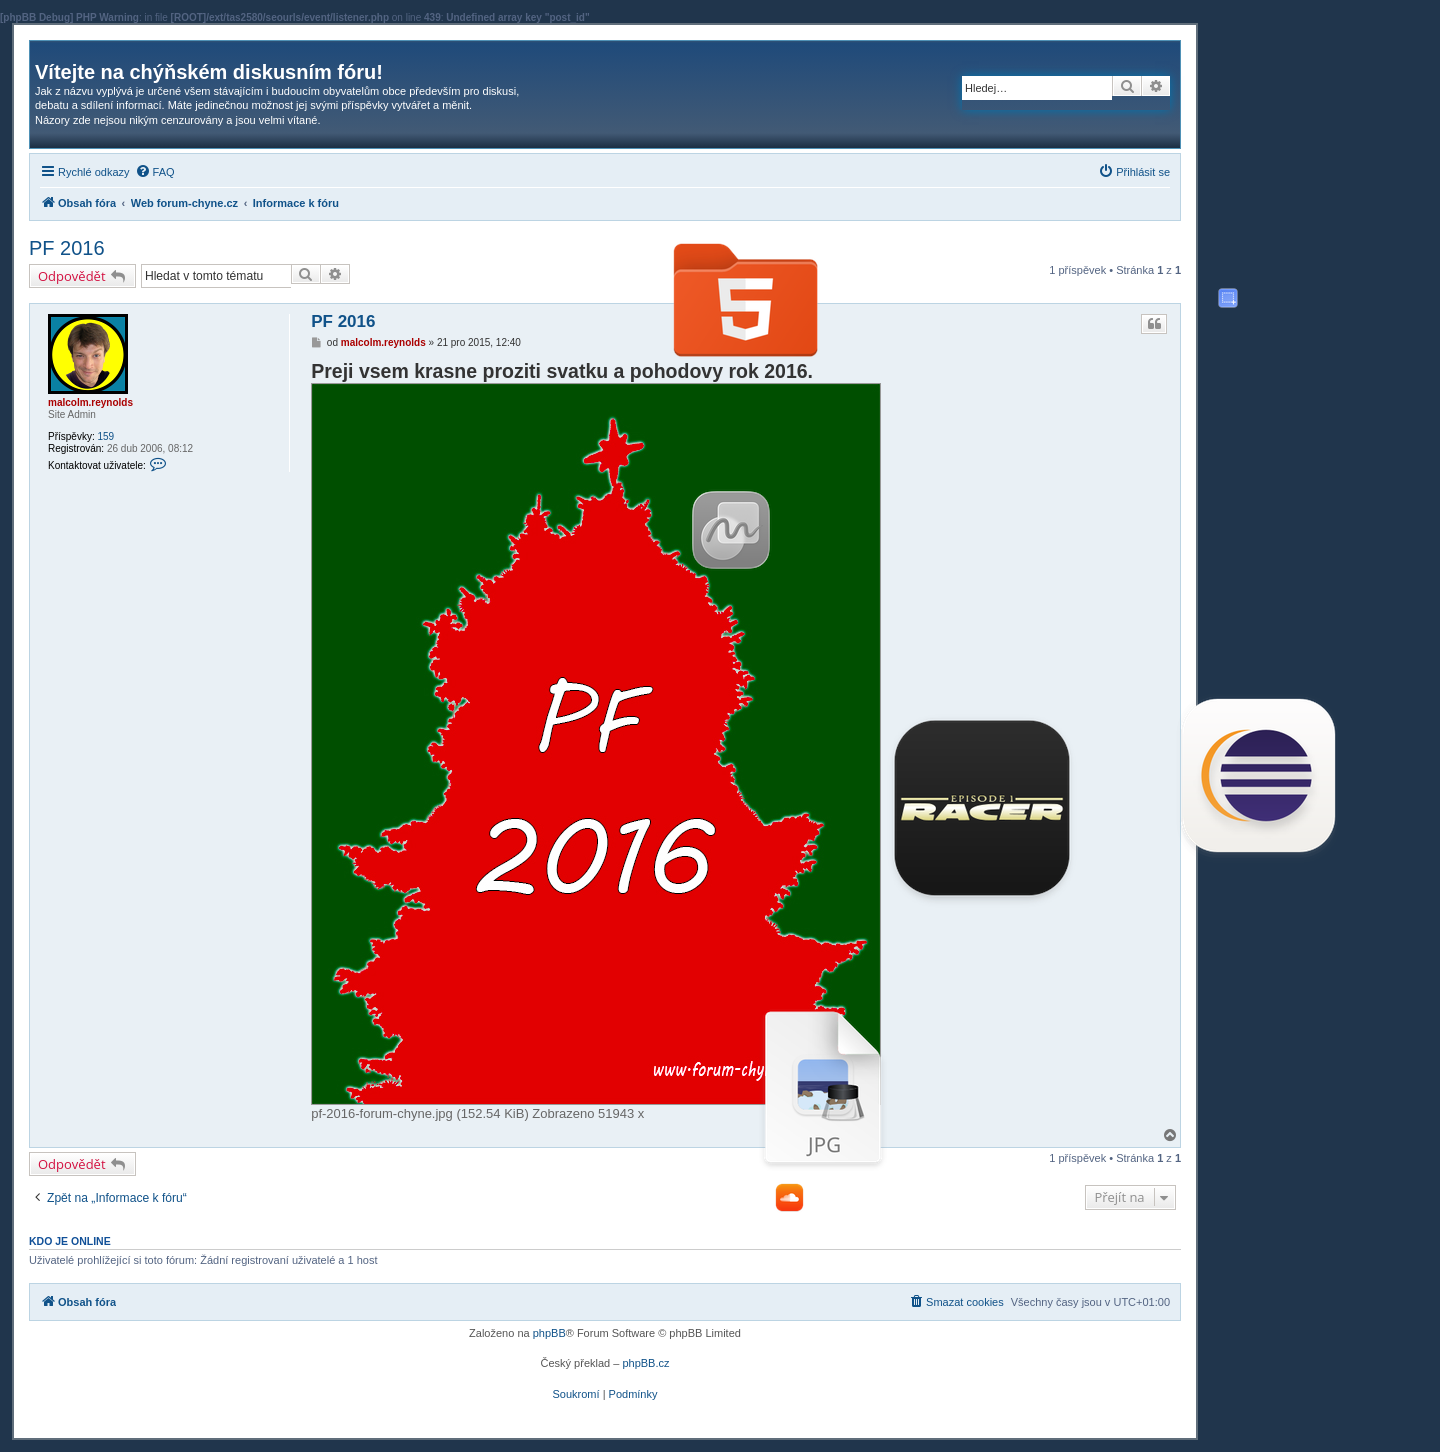  What do you see at coordinates (823, 1090) in the screenshot?
I see `a jpg image file` at bounding box center [823, 1090].